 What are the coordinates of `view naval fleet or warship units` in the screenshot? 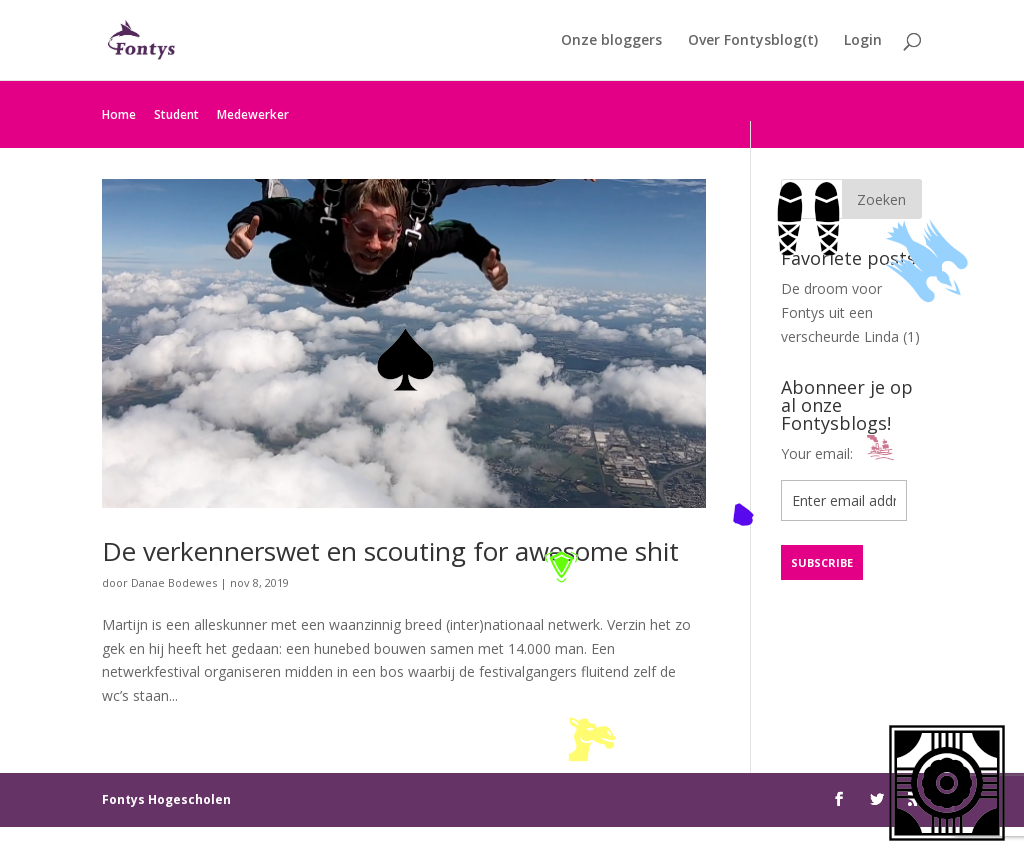 It's located at (880, 448).